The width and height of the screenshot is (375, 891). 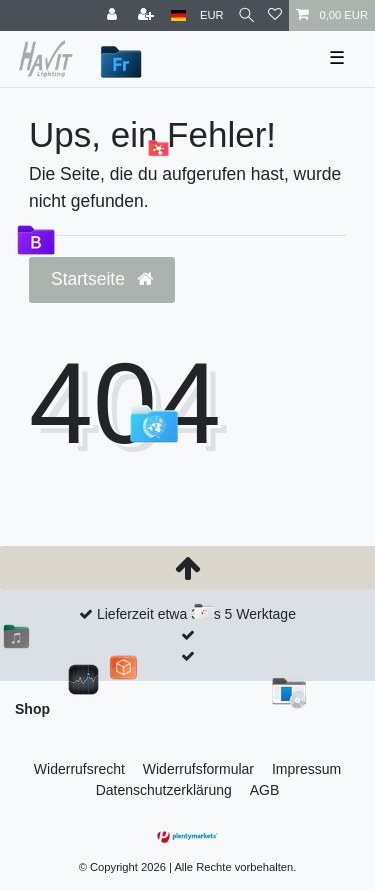 What do you see at coordinates (154, 425) in the screenshot?
I see `open language learning resources folder` at bounding box center [154, 425].